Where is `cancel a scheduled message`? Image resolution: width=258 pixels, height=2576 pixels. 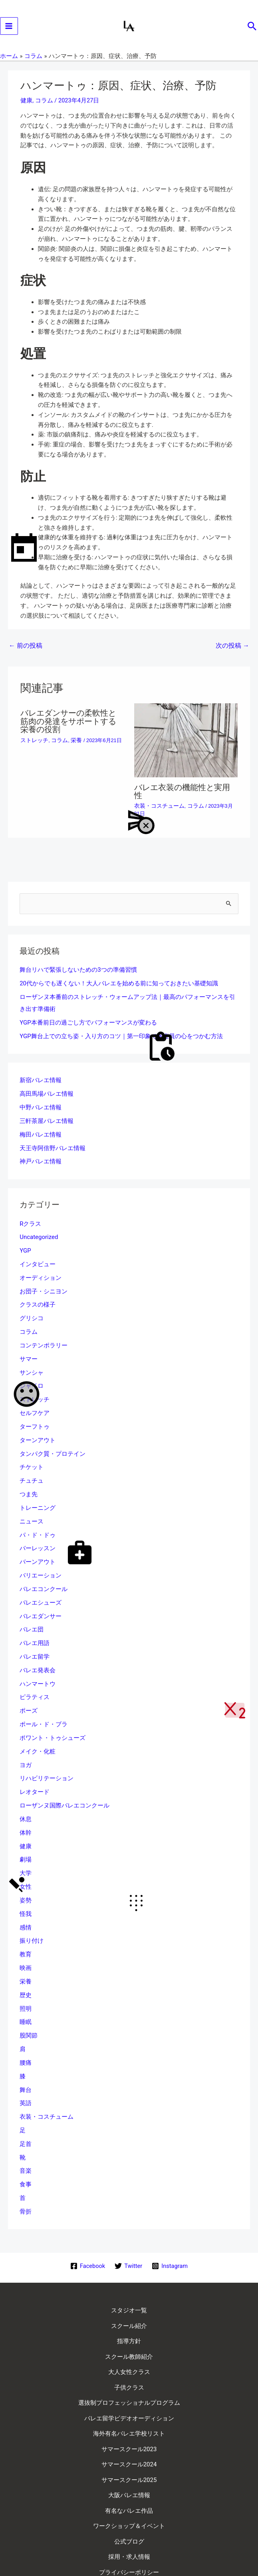 cancel a scheduled message is located at coordinates (141, 820).